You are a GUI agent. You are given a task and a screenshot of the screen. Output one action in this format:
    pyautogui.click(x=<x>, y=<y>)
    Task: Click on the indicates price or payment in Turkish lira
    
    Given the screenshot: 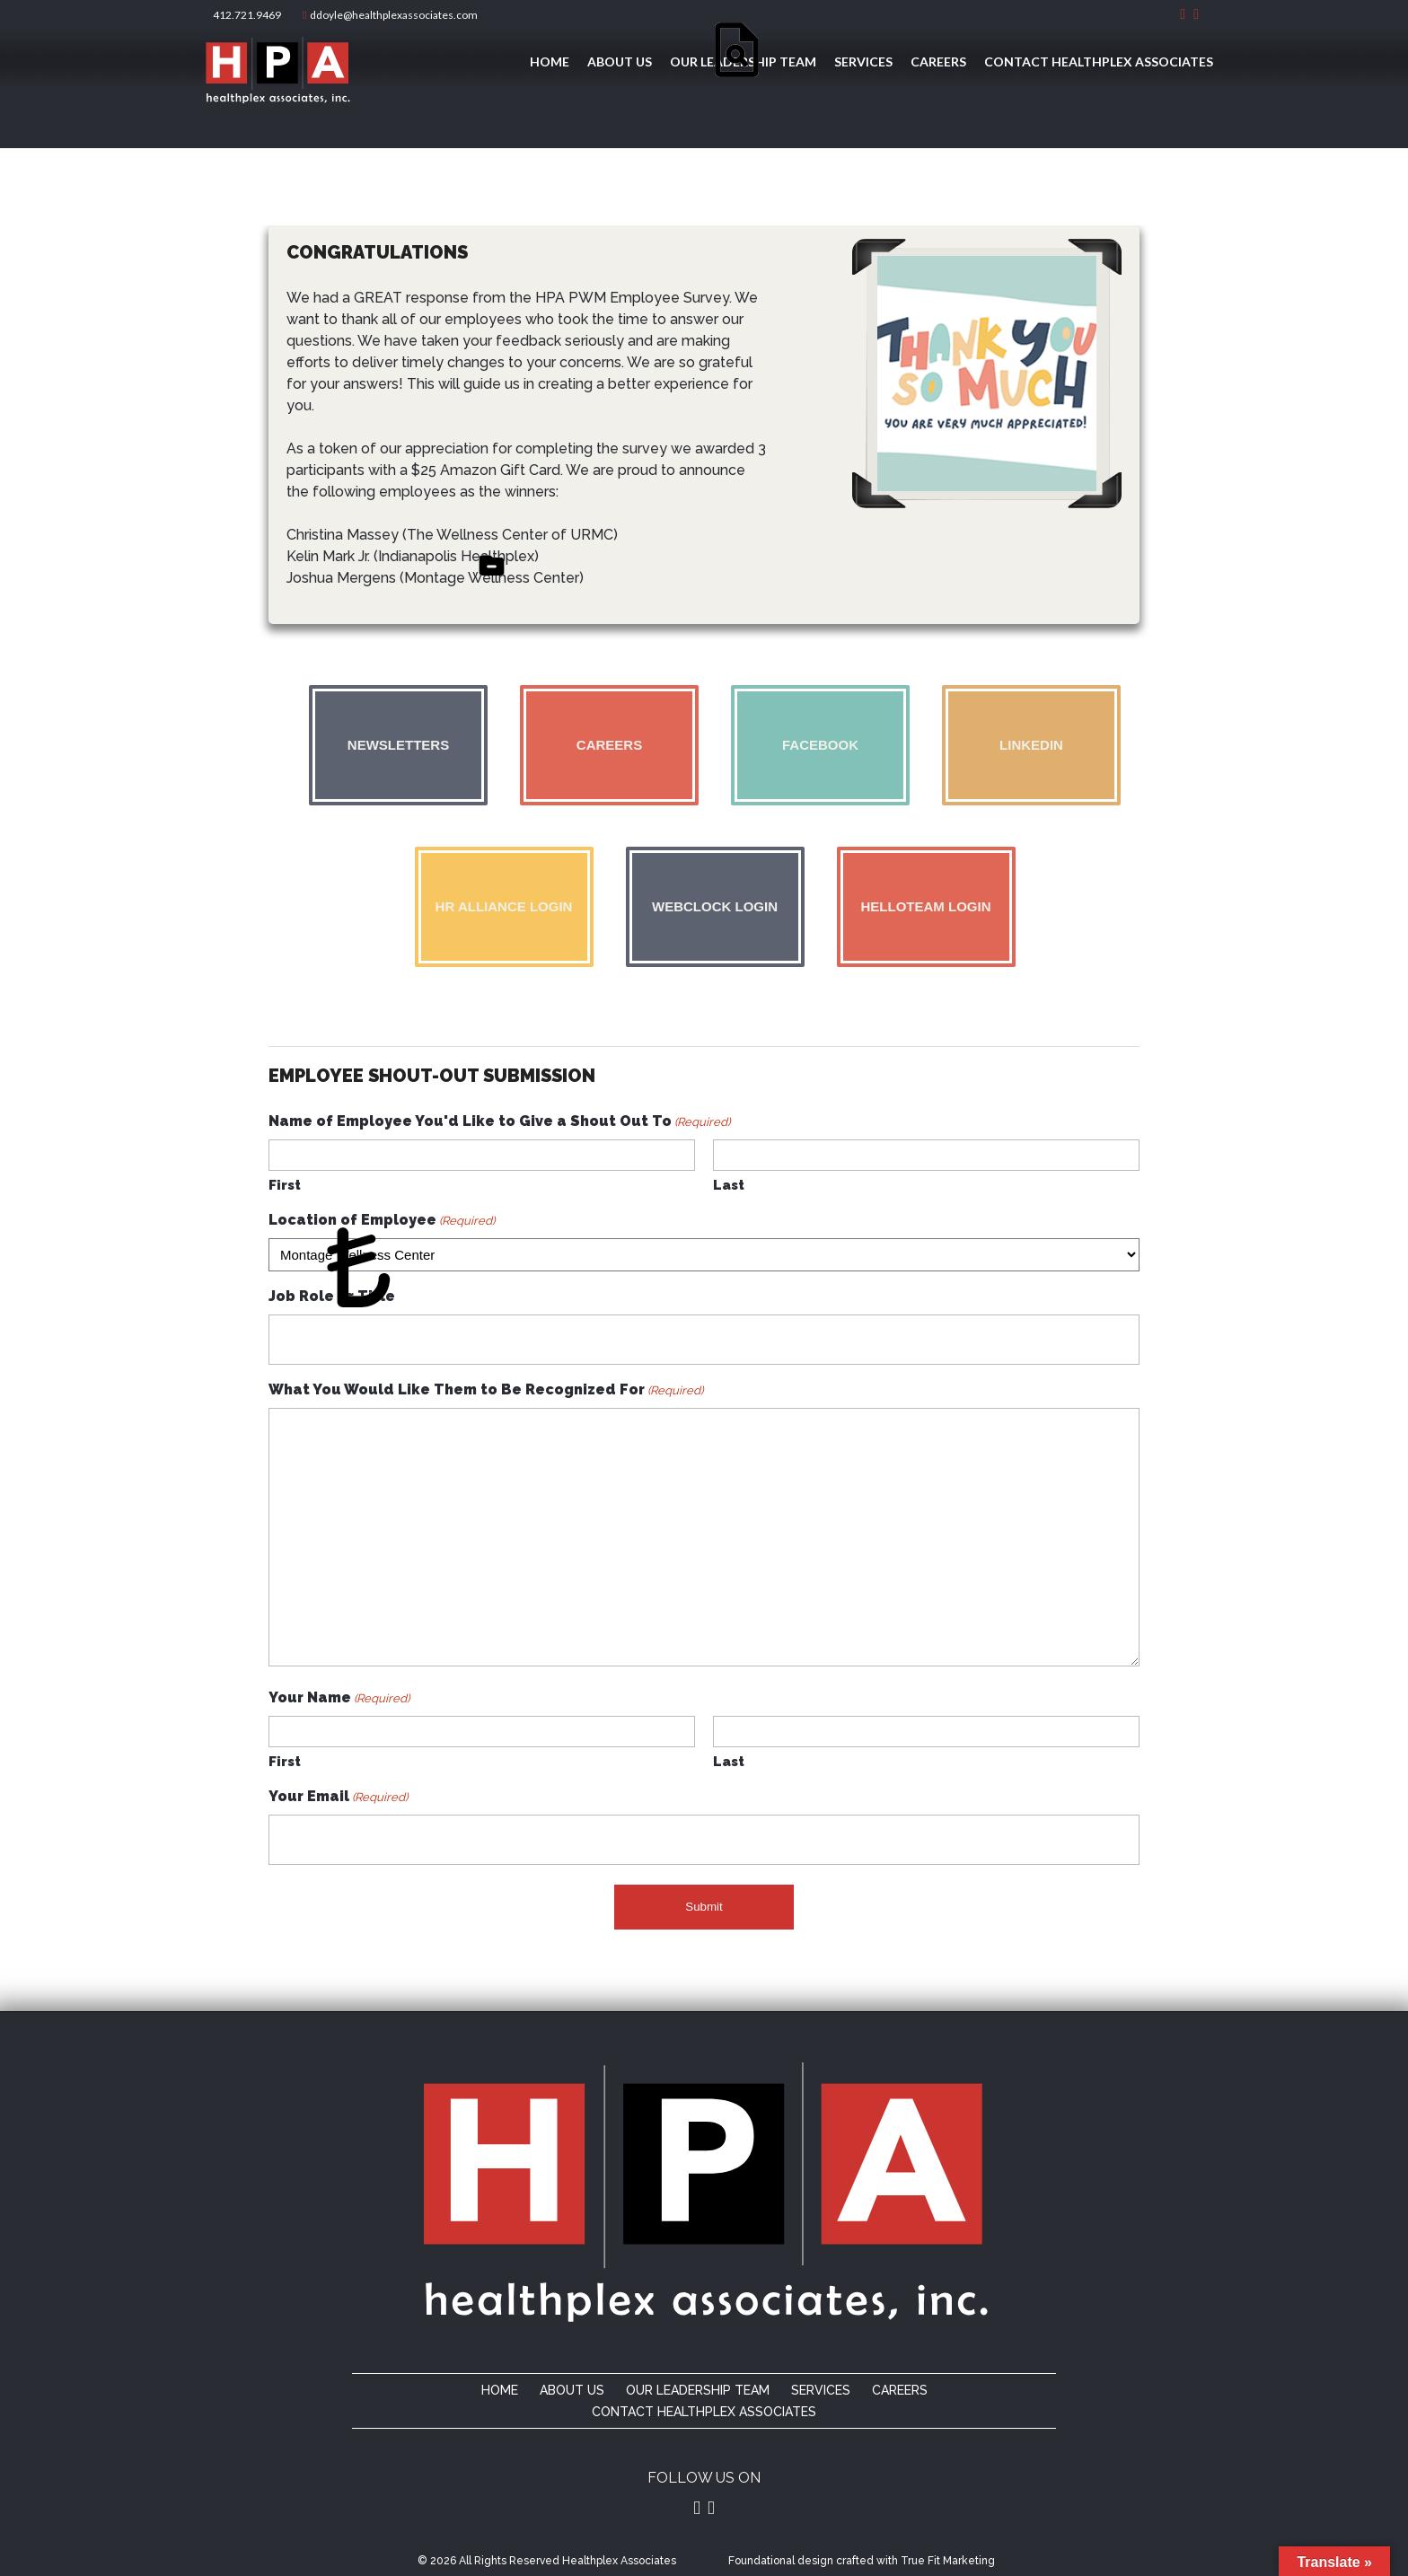 What is the action you would take?
    pyautogui.click(x=354, y=1267)
    